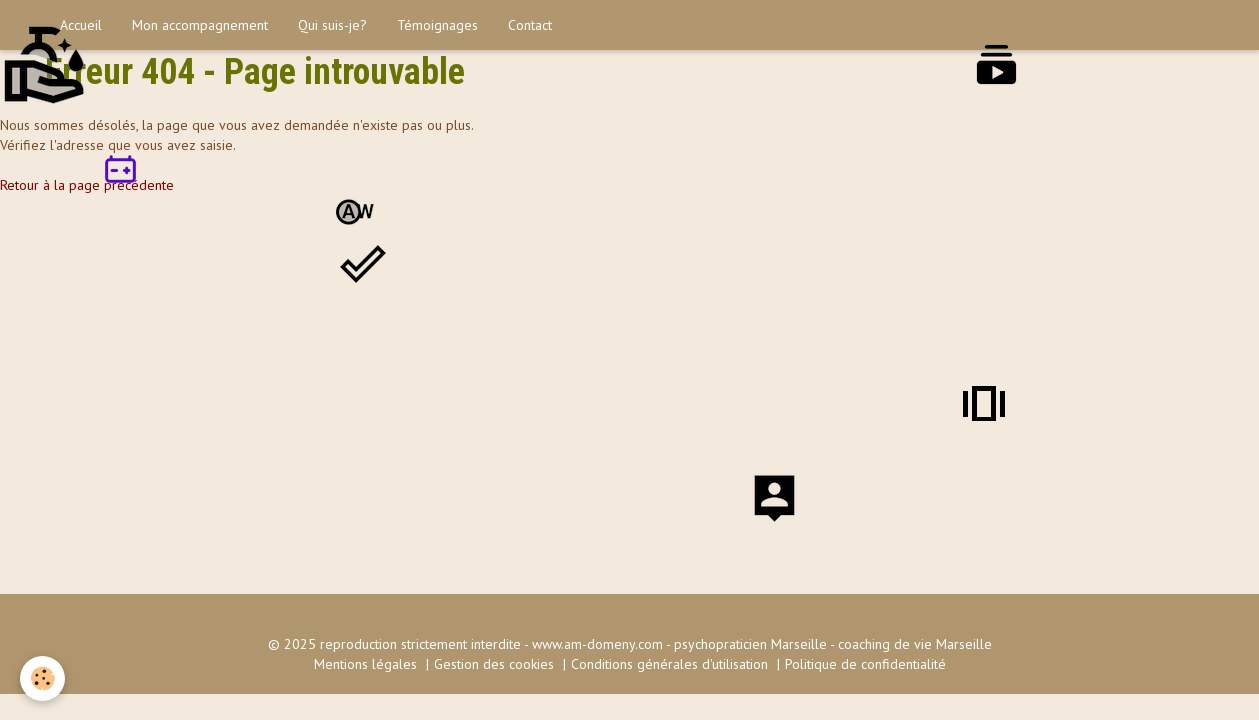 This screenshot has height=720, width=1259. I want to click on hand washing or hygiene reminder, so click(46, 64).